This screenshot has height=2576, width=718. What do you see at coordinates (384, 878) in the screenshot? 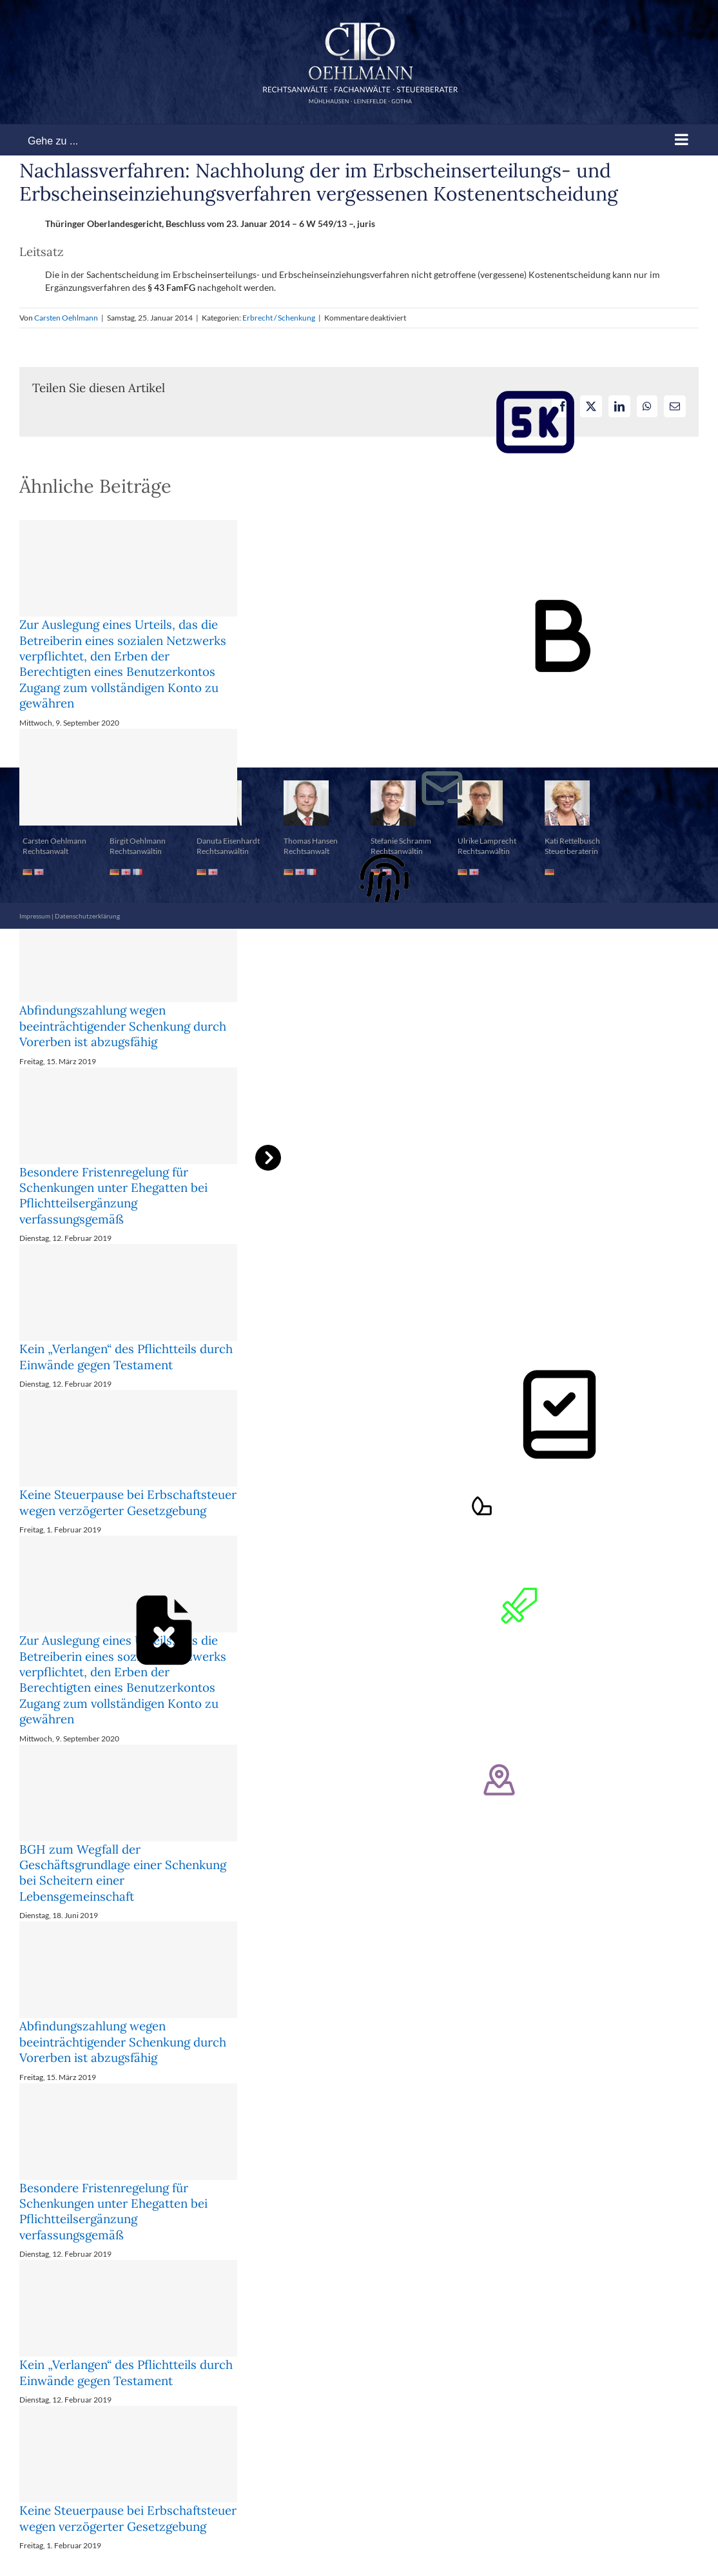
I see `enable fingerprint authentication` at bounding box center [384, 878].